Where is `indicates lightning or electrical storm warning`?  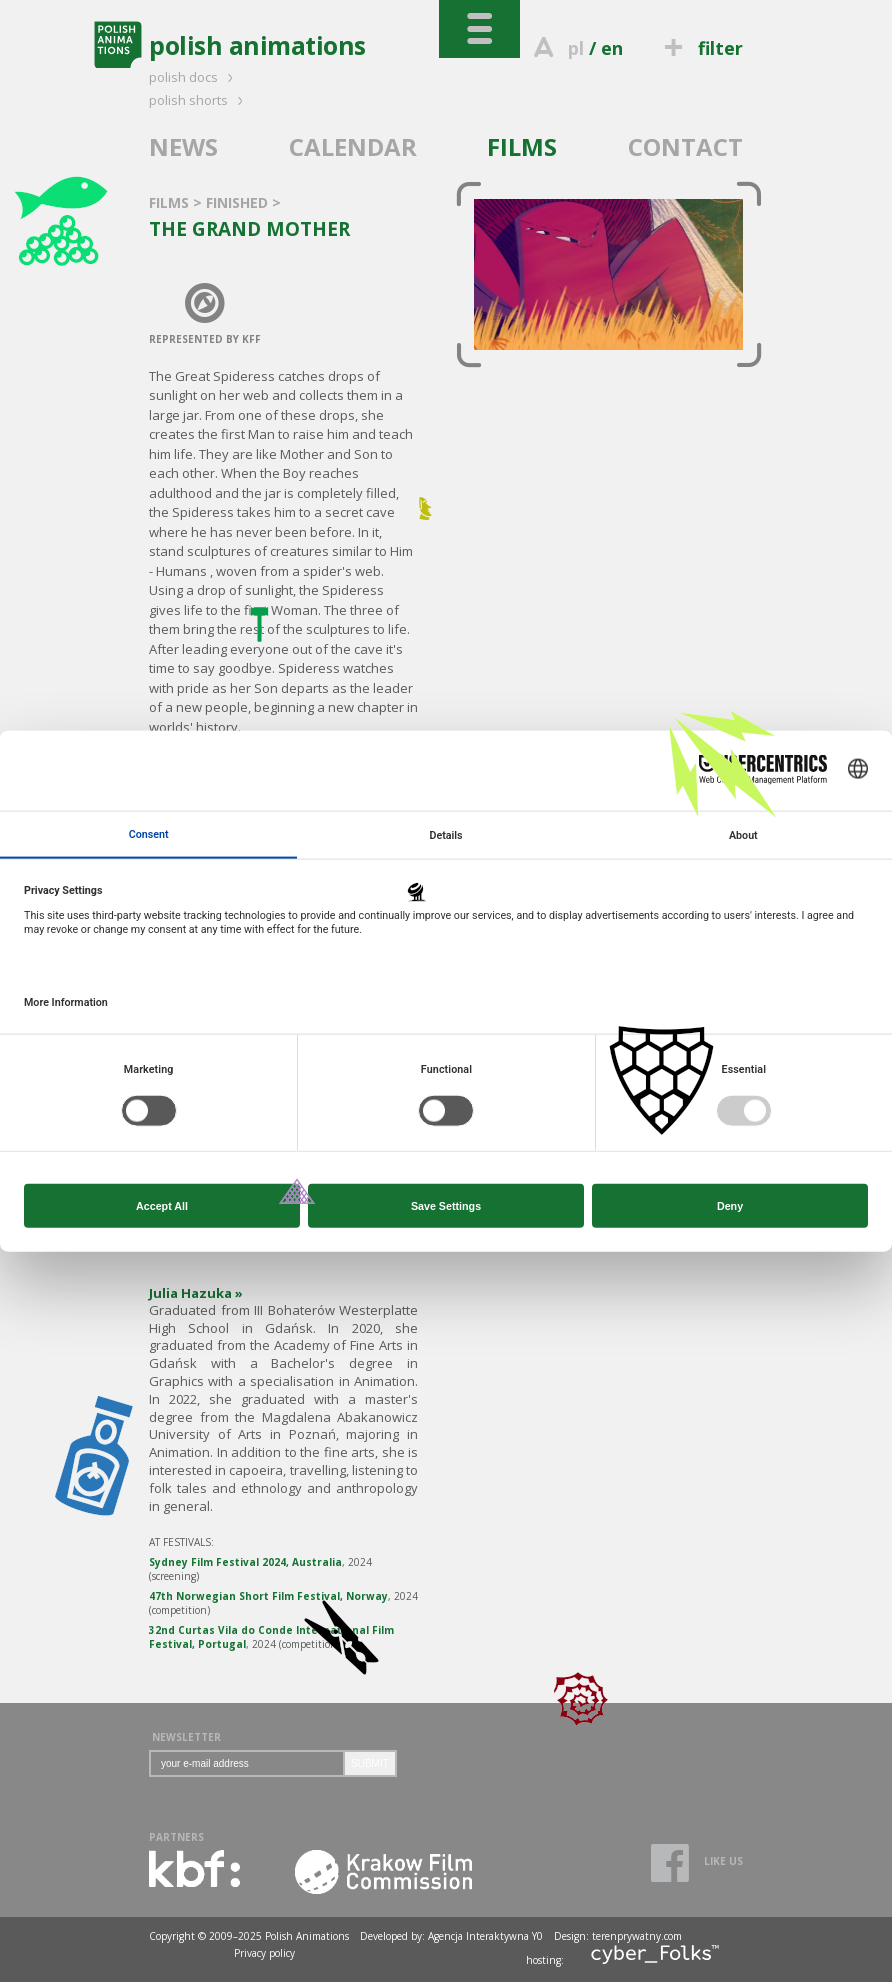
indicates lightning or electrical storm warning is located at coordinates (722, 764).